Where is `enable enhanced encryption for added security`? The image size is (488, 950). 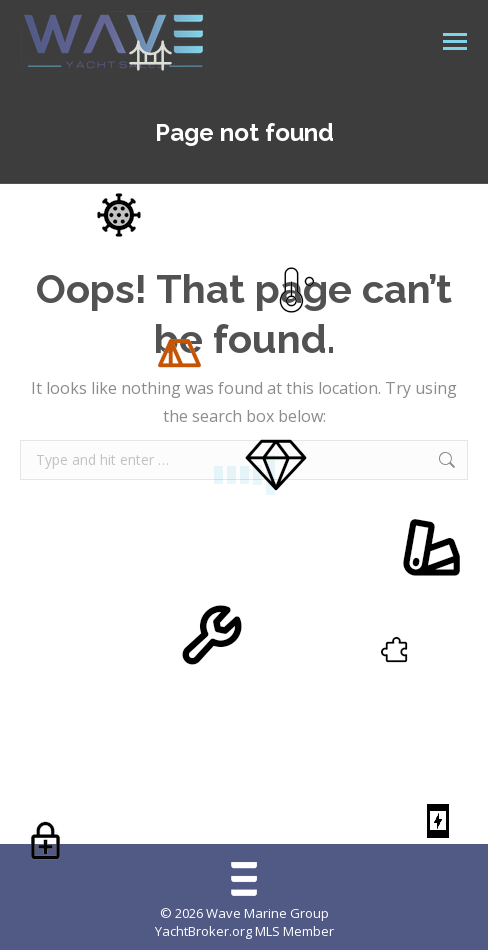 enable enhanced encryption for added security is located at coordinates (45, 841).